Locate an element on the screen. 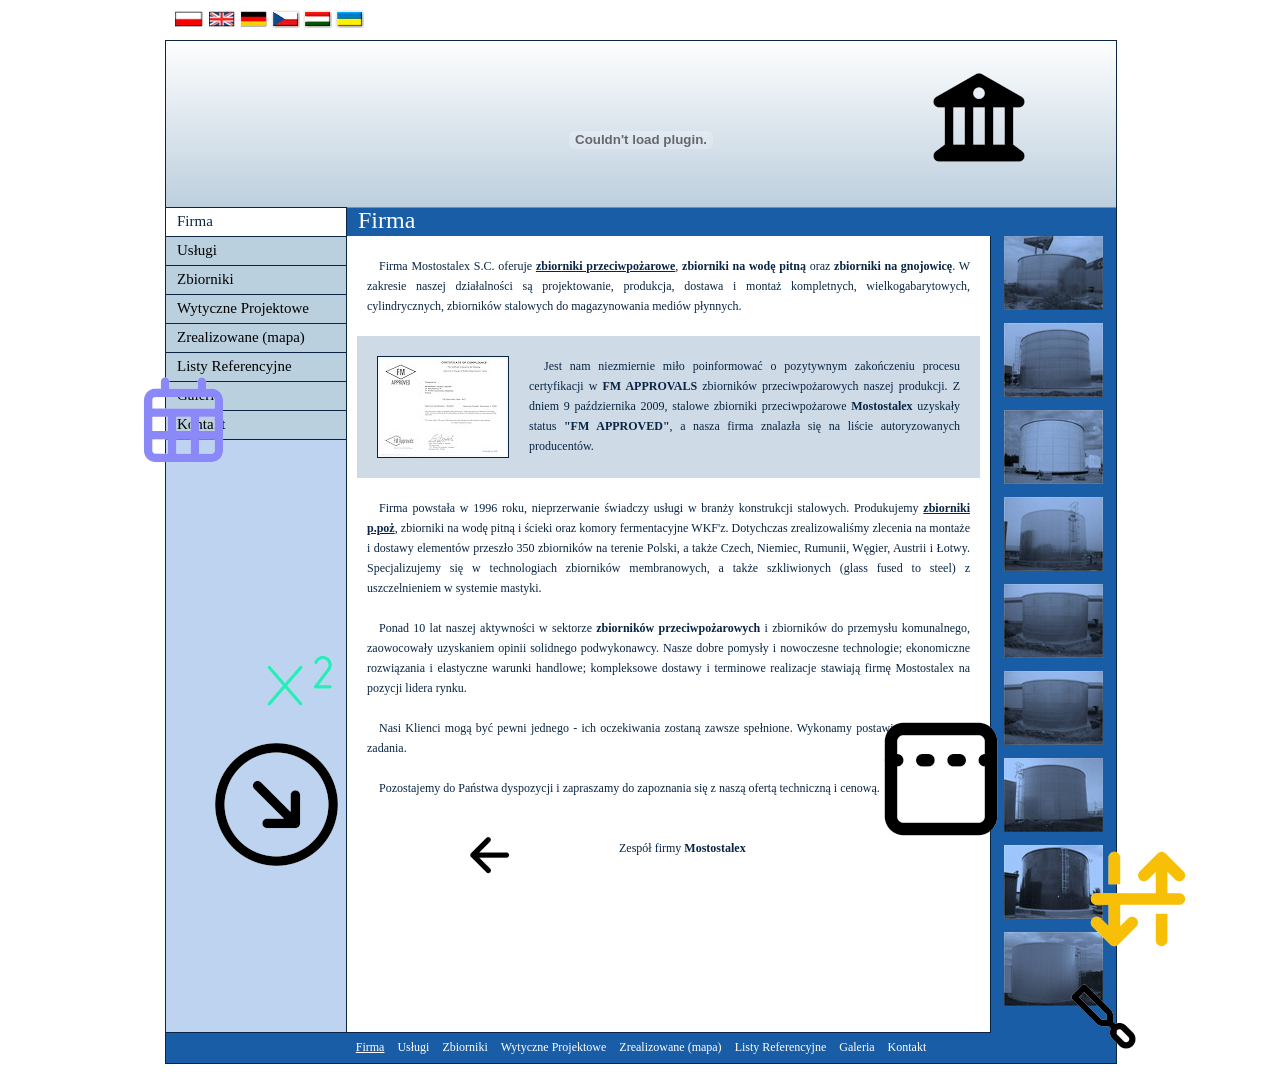 The image size is (1280, 1074). view calendar or schedule is located at coordinates (183, 422).